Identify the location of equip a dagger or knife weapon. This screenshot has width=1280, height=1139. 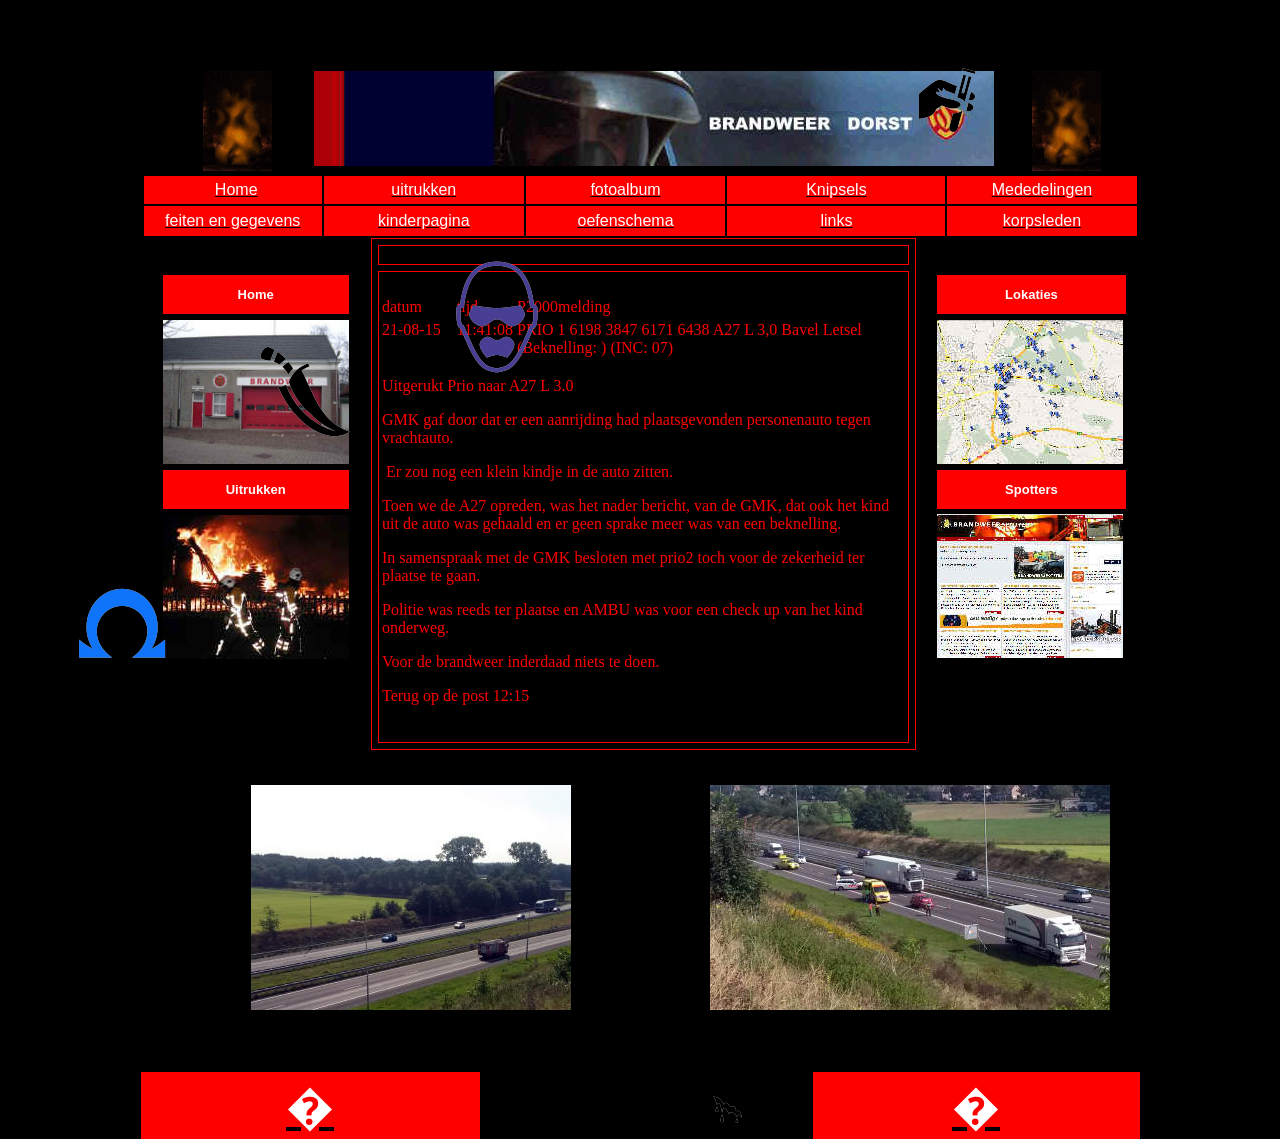
(305, 392).